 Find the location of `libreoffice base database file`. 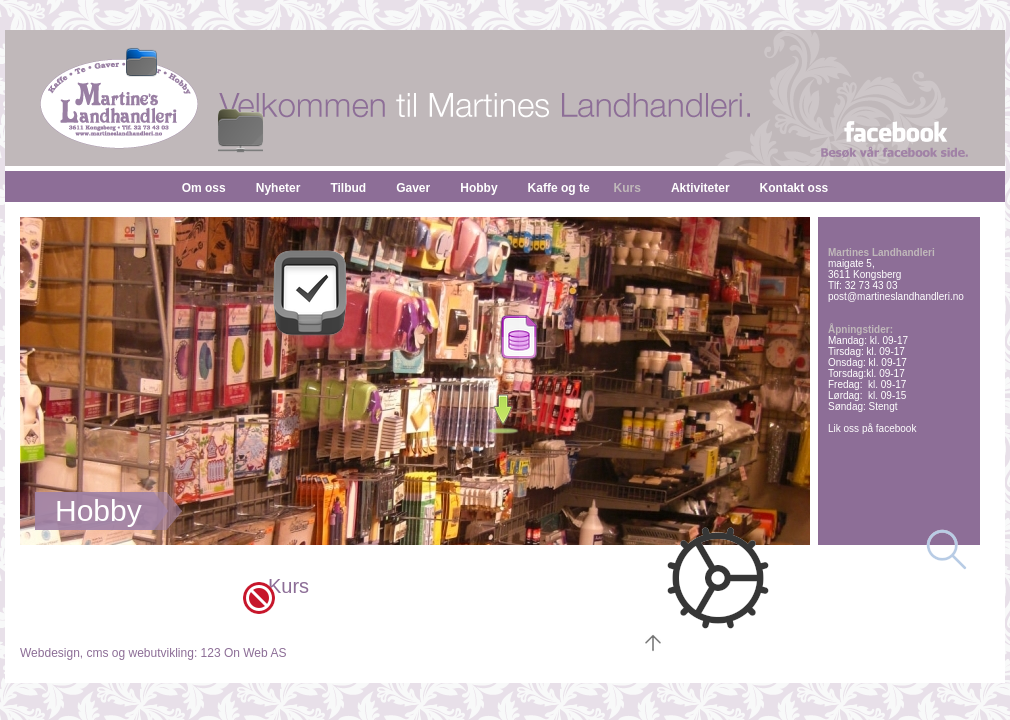

libreoffice base database file is located at coordinates (519, 337).